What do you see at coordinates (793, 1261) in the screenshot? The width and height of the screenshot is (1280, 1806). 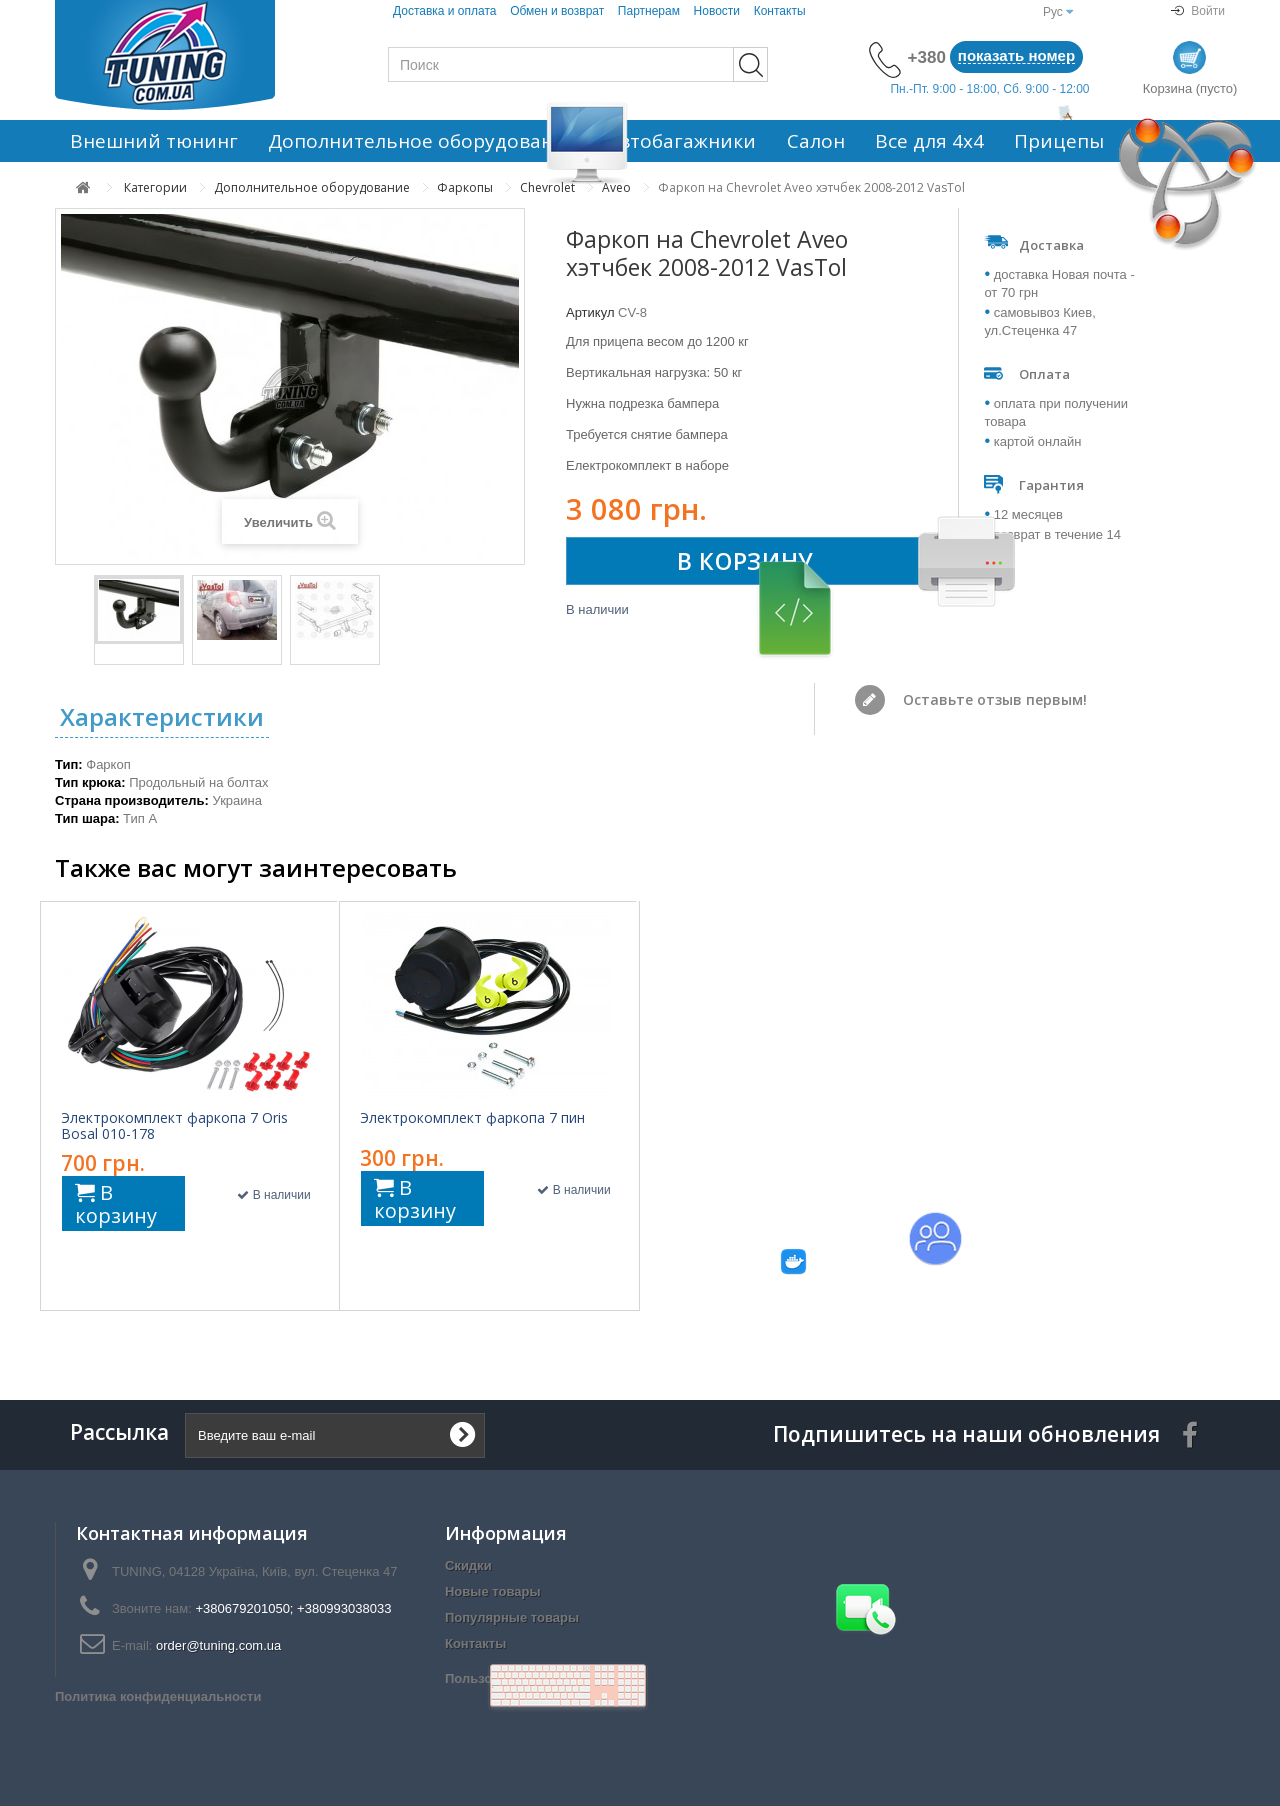 I see `open Docker Desktop application` at bounding box center [793, 1261].